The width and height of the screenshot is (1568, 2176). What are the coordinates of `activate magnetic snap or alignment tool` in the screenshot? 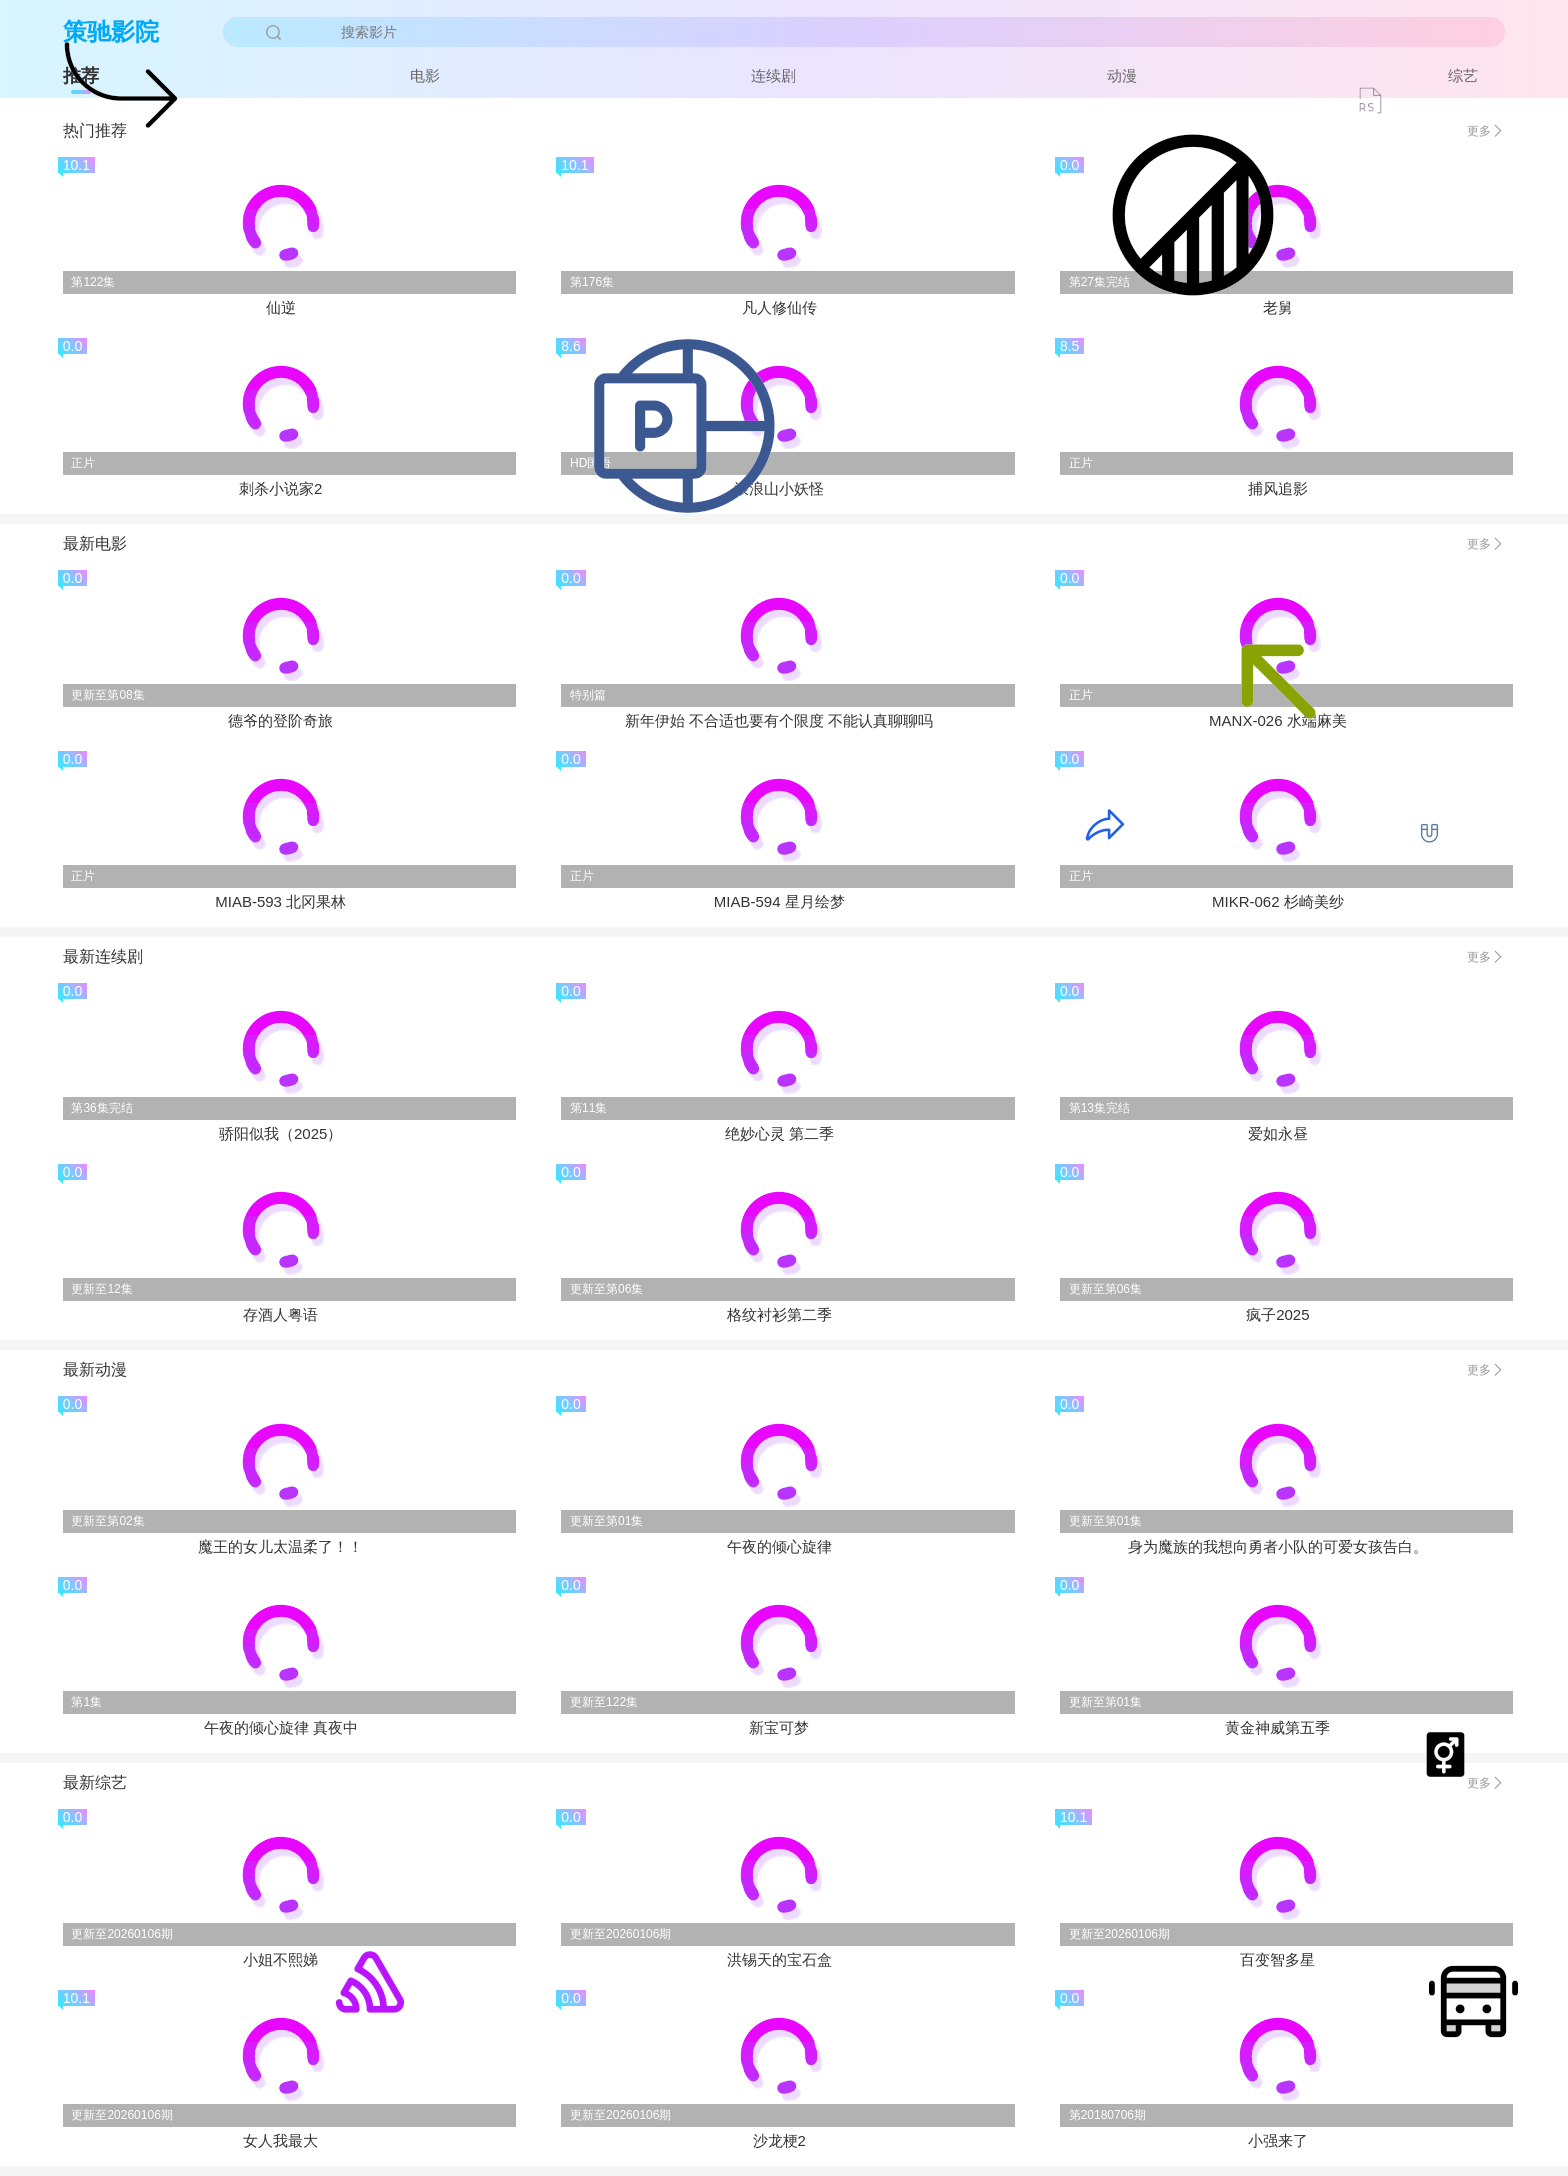 It's located at (1429, 832).